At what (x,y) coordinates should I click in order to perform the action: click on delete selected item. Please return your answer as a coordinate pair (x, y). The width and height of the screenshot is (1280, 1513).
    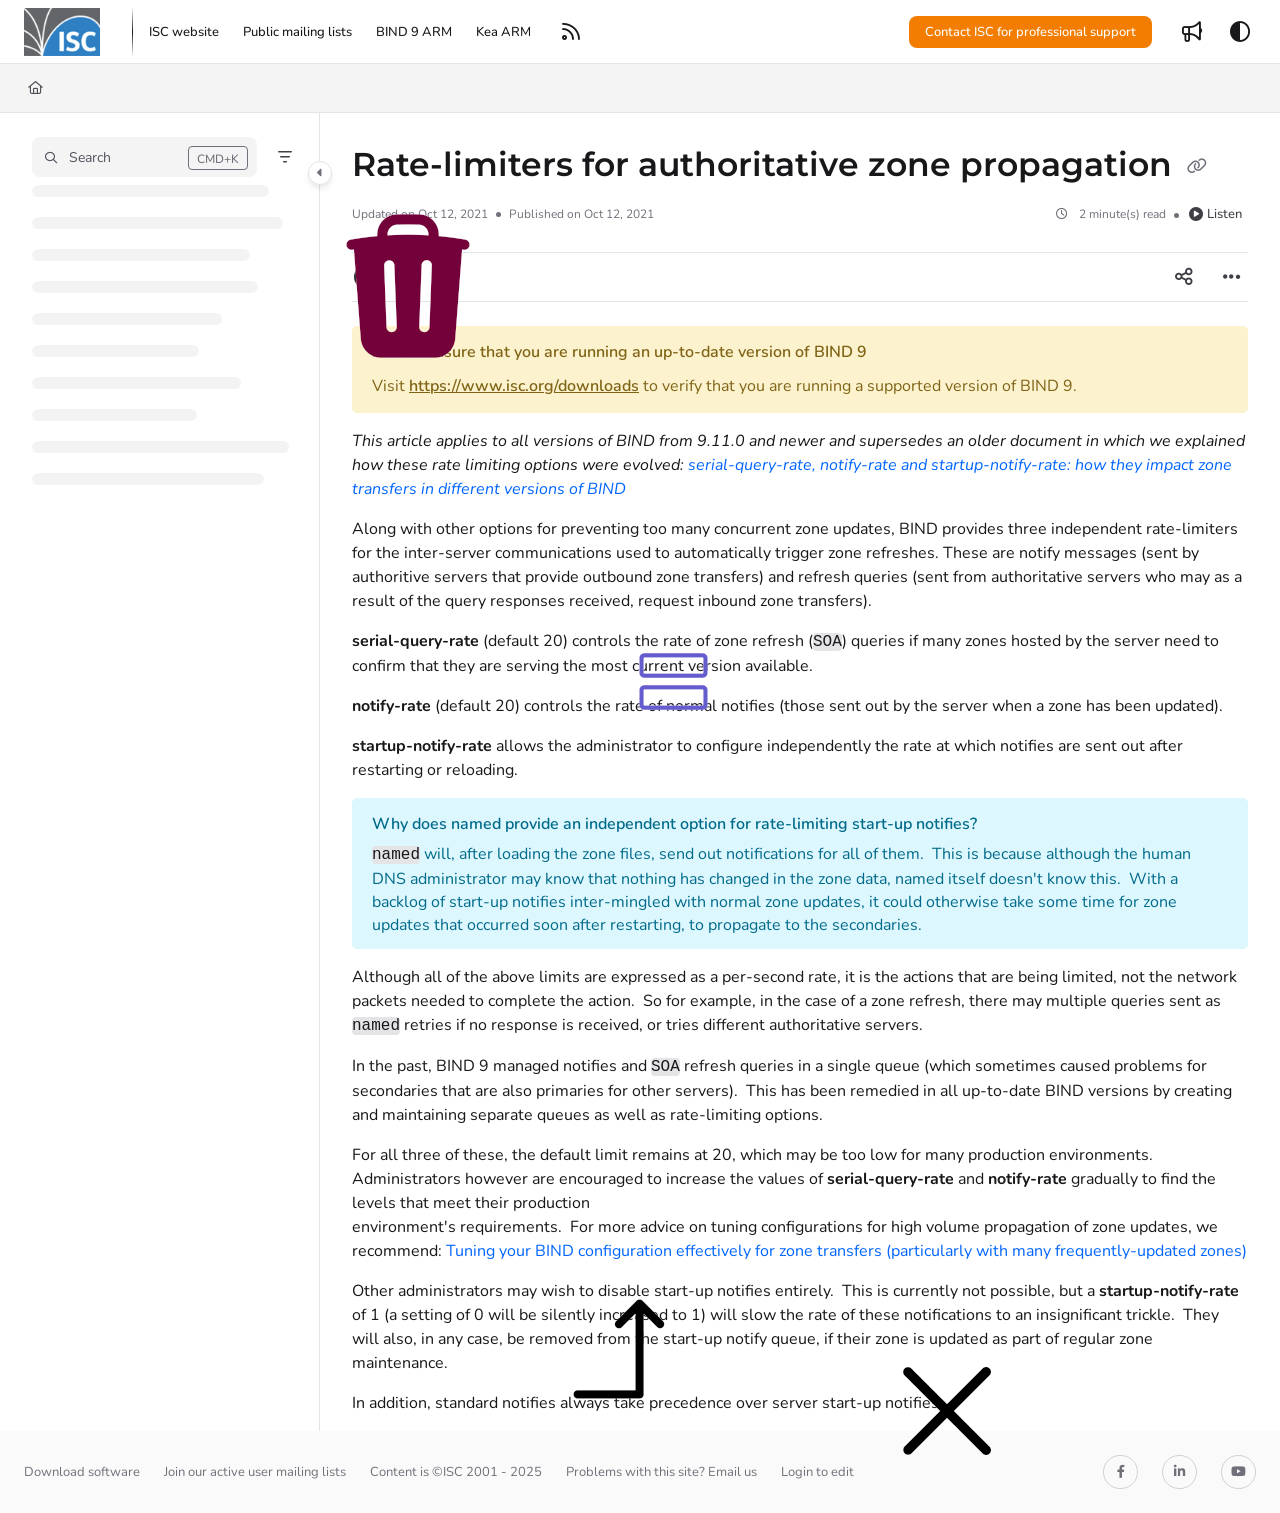
    Looking at the image, I should click on (408, 286).